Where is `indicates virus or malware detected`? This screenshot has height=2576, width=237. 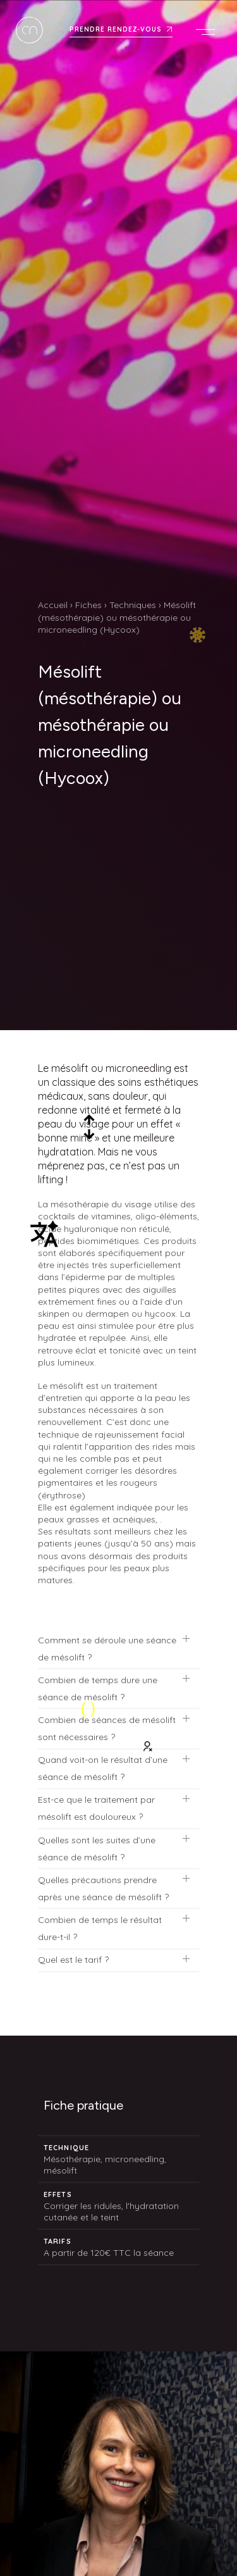 indicates virus or malware detected is located at coordinates (197, 635).